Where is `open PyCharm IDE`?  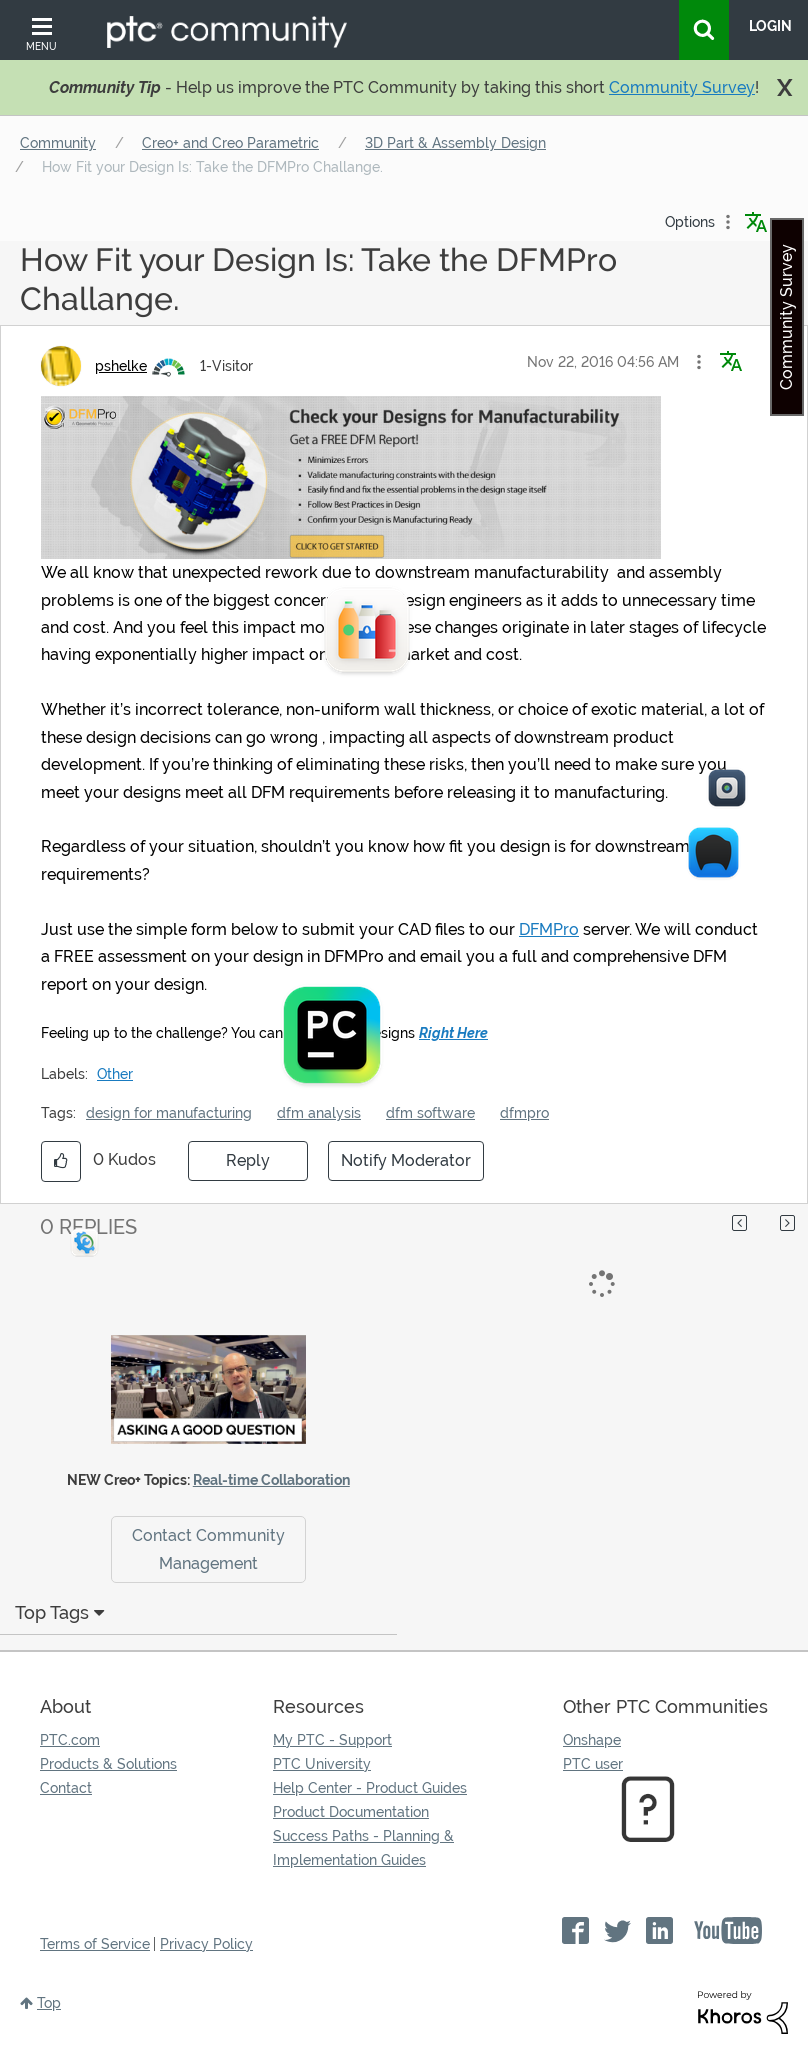
open PyCharm IDE is located at coordinates (332, 1035).